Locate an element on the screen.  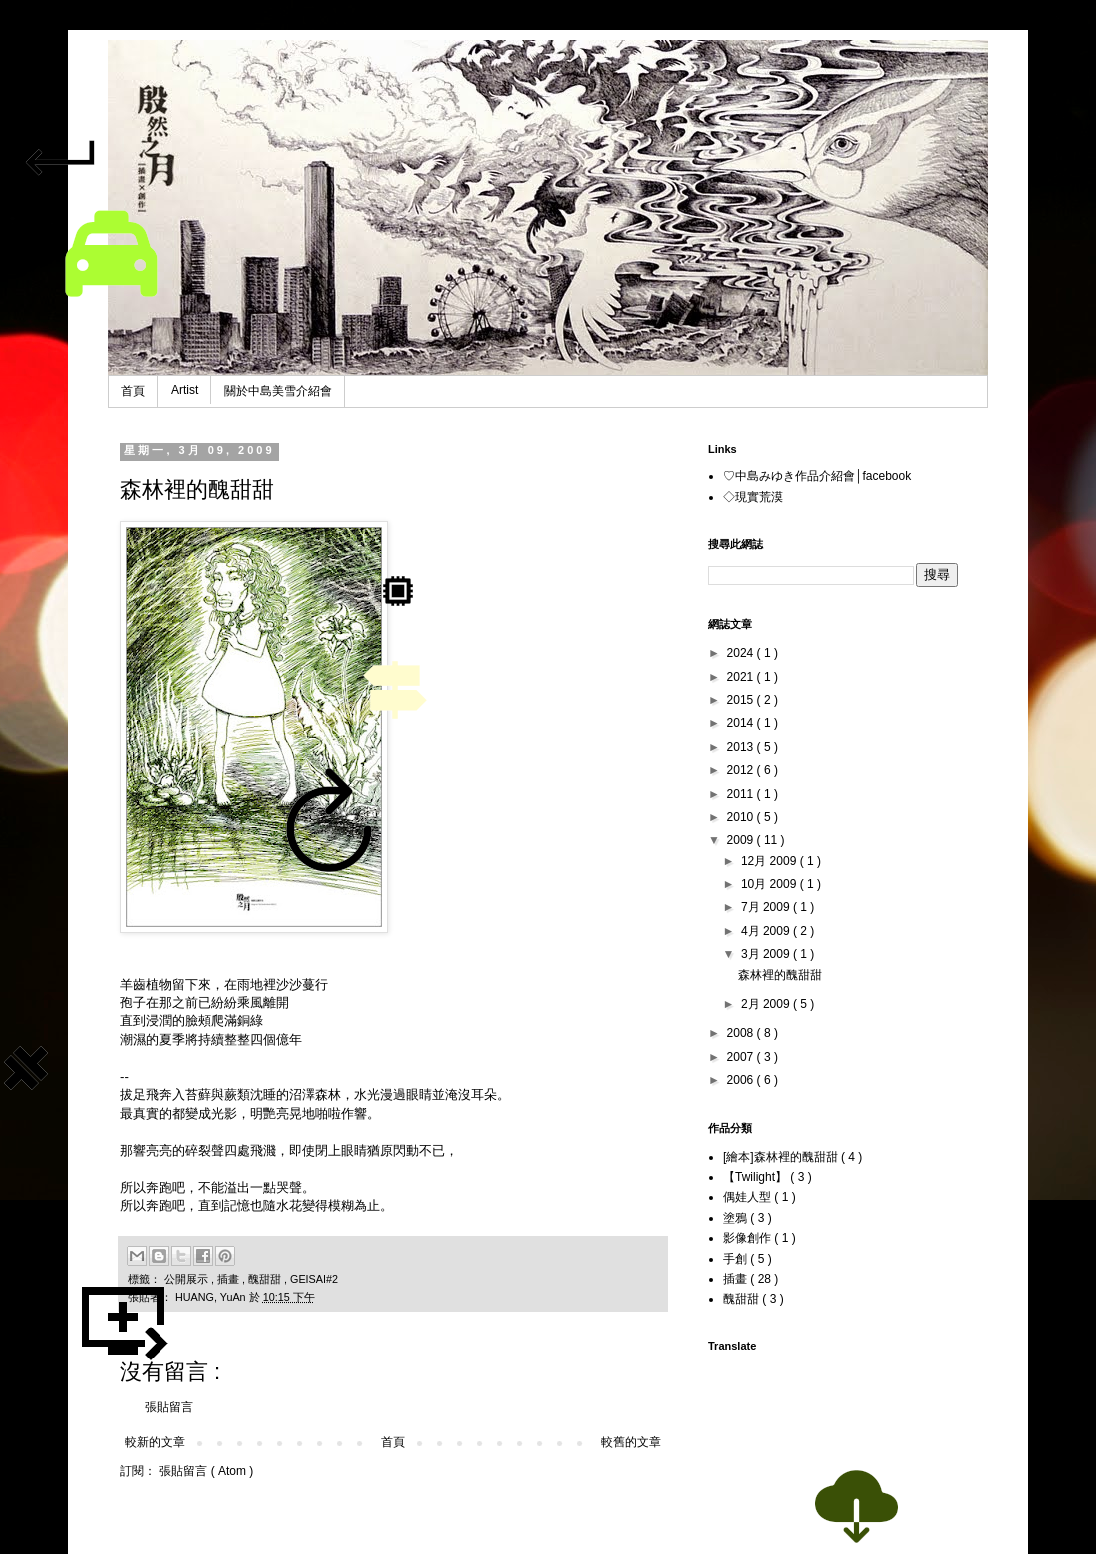
view hardware or processor information is located at coordinates (398, 591).